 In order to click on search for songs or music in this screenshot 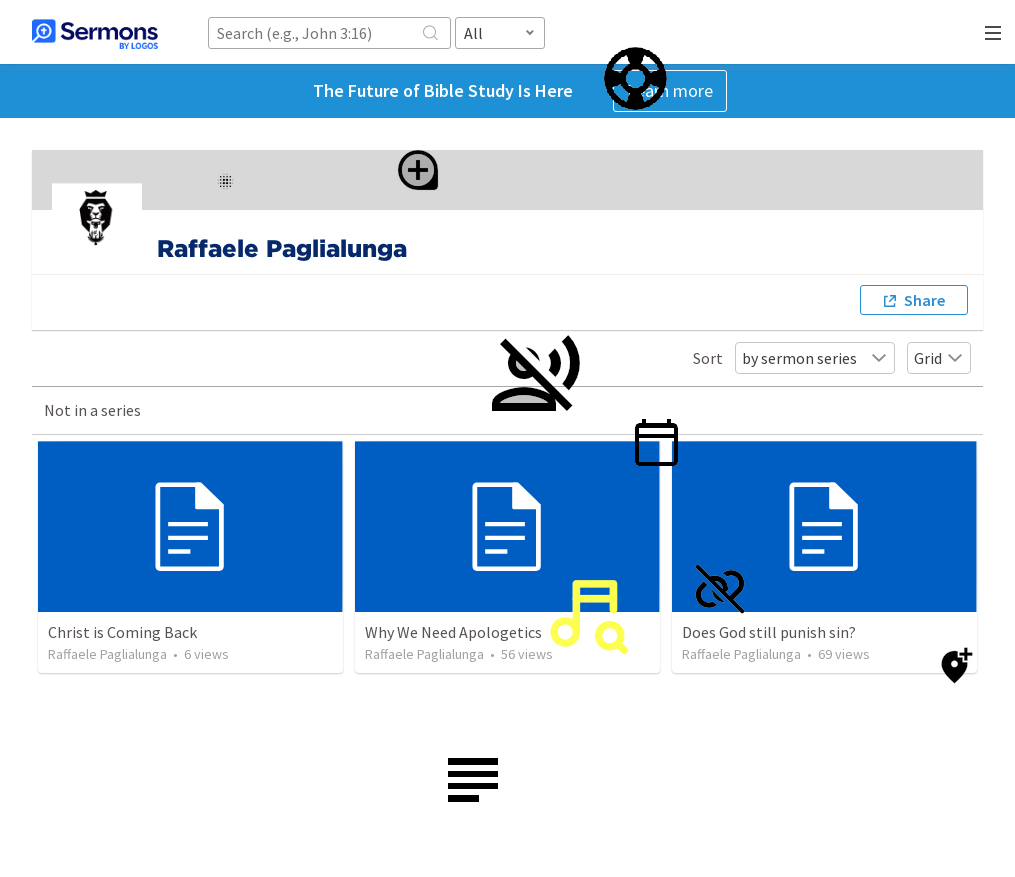, I will do `click(587, 613)`.